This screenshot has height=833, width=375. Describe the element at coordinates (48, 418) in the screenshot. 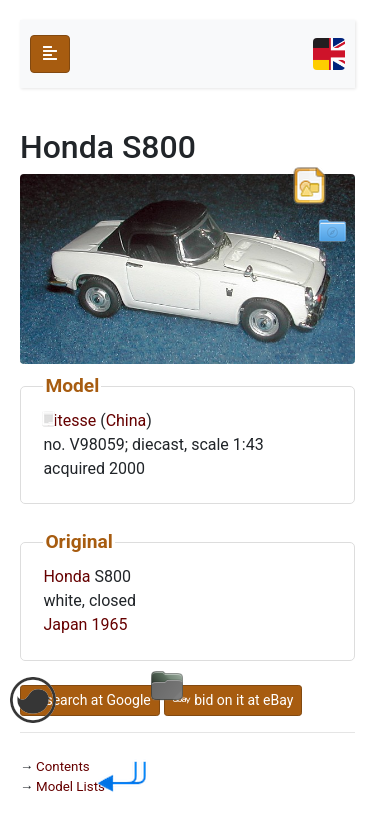

I see `indicates a file or folder contains documents` at that location.